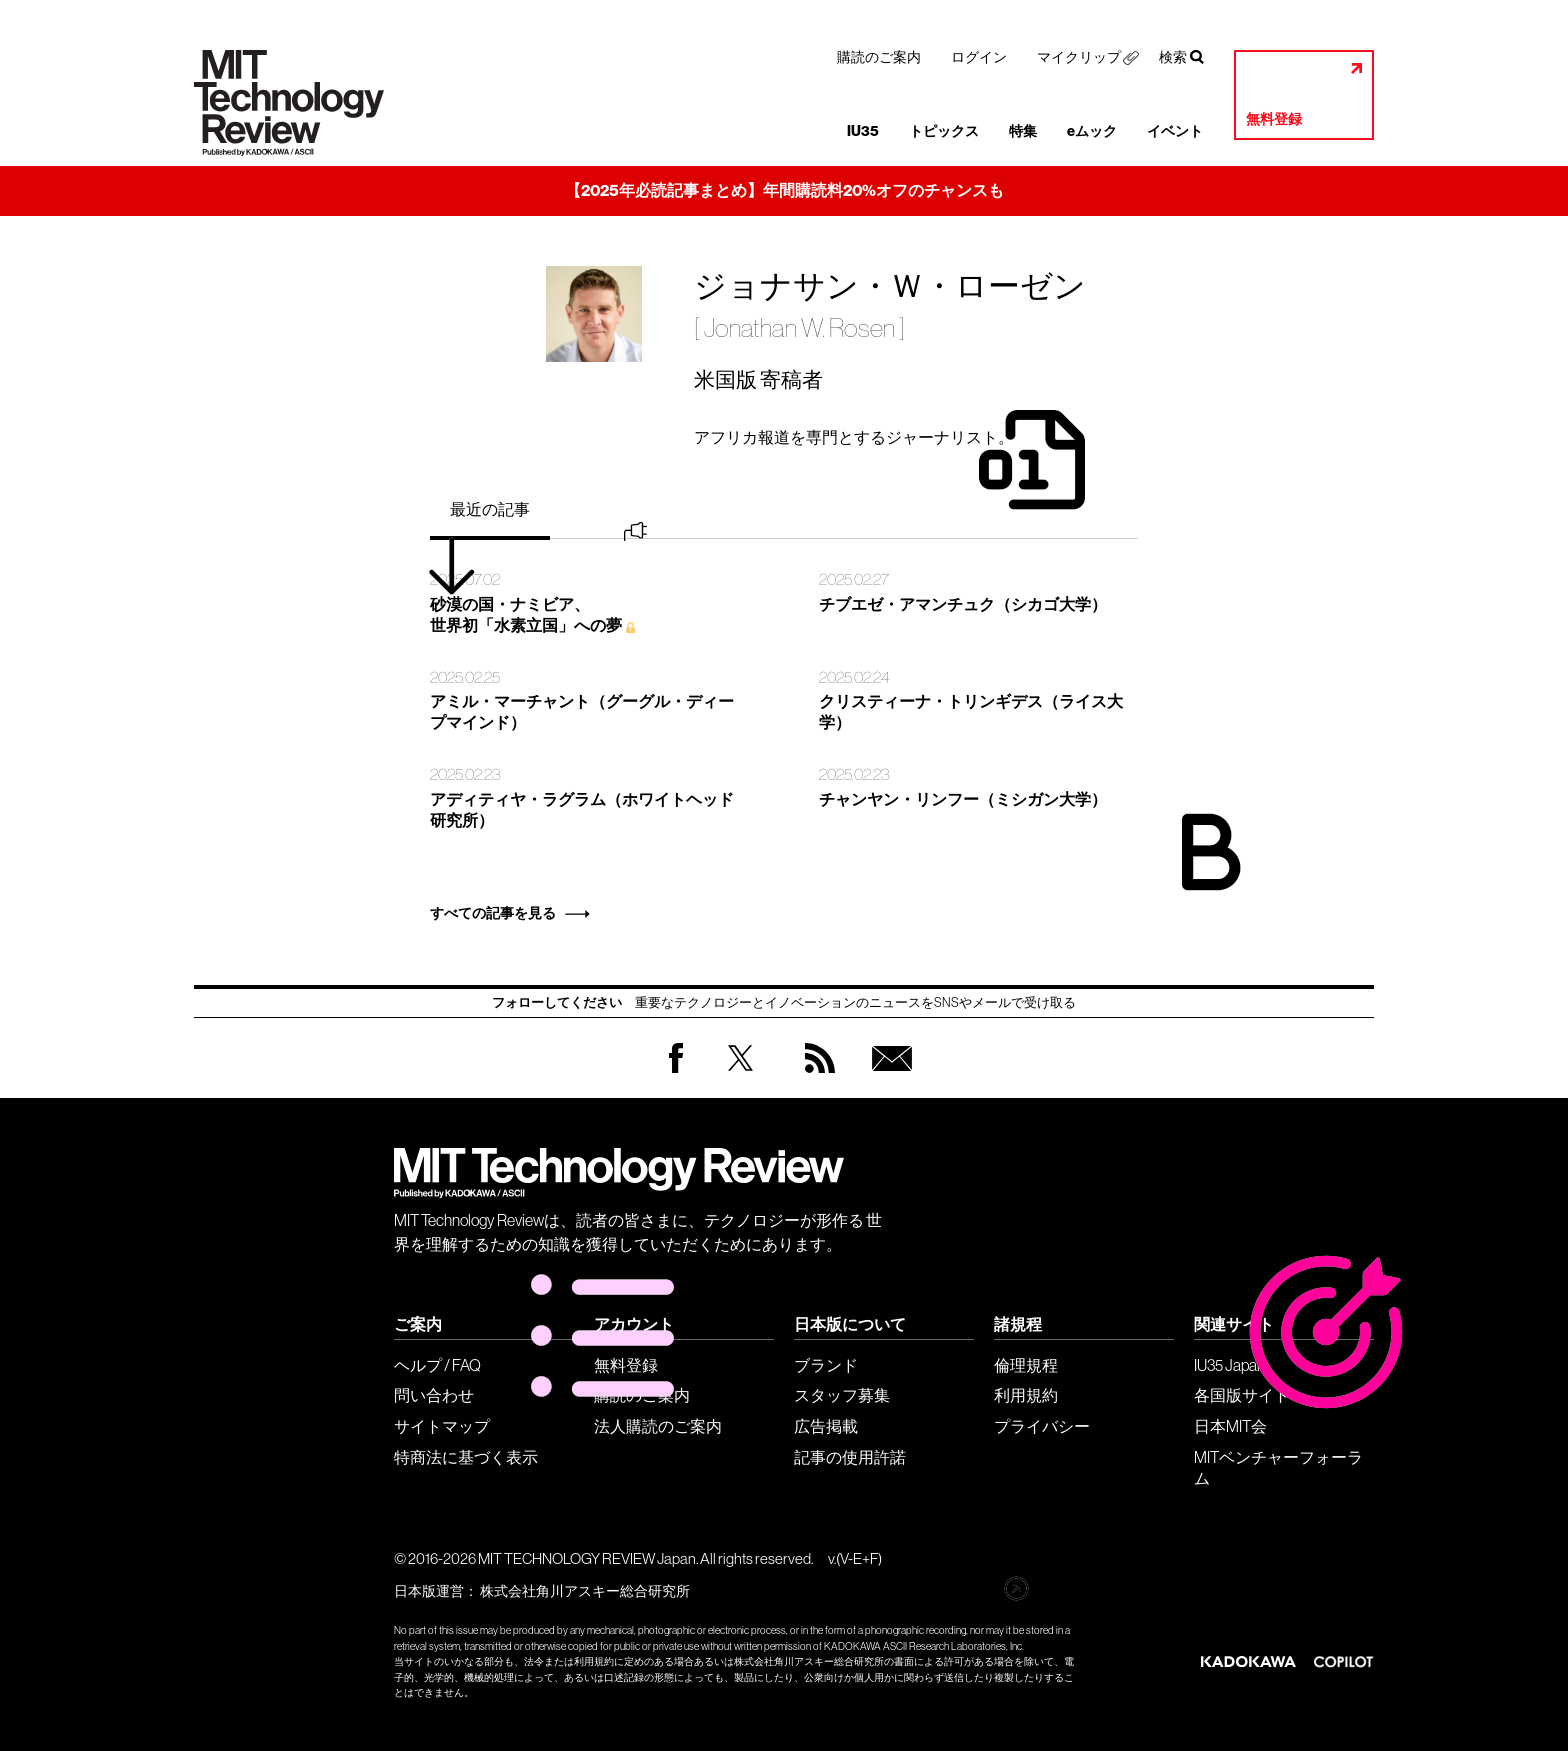 This screenshot has width=1568, height=1751. I want to click on open link in new tab or window, so click(1016, 1588).